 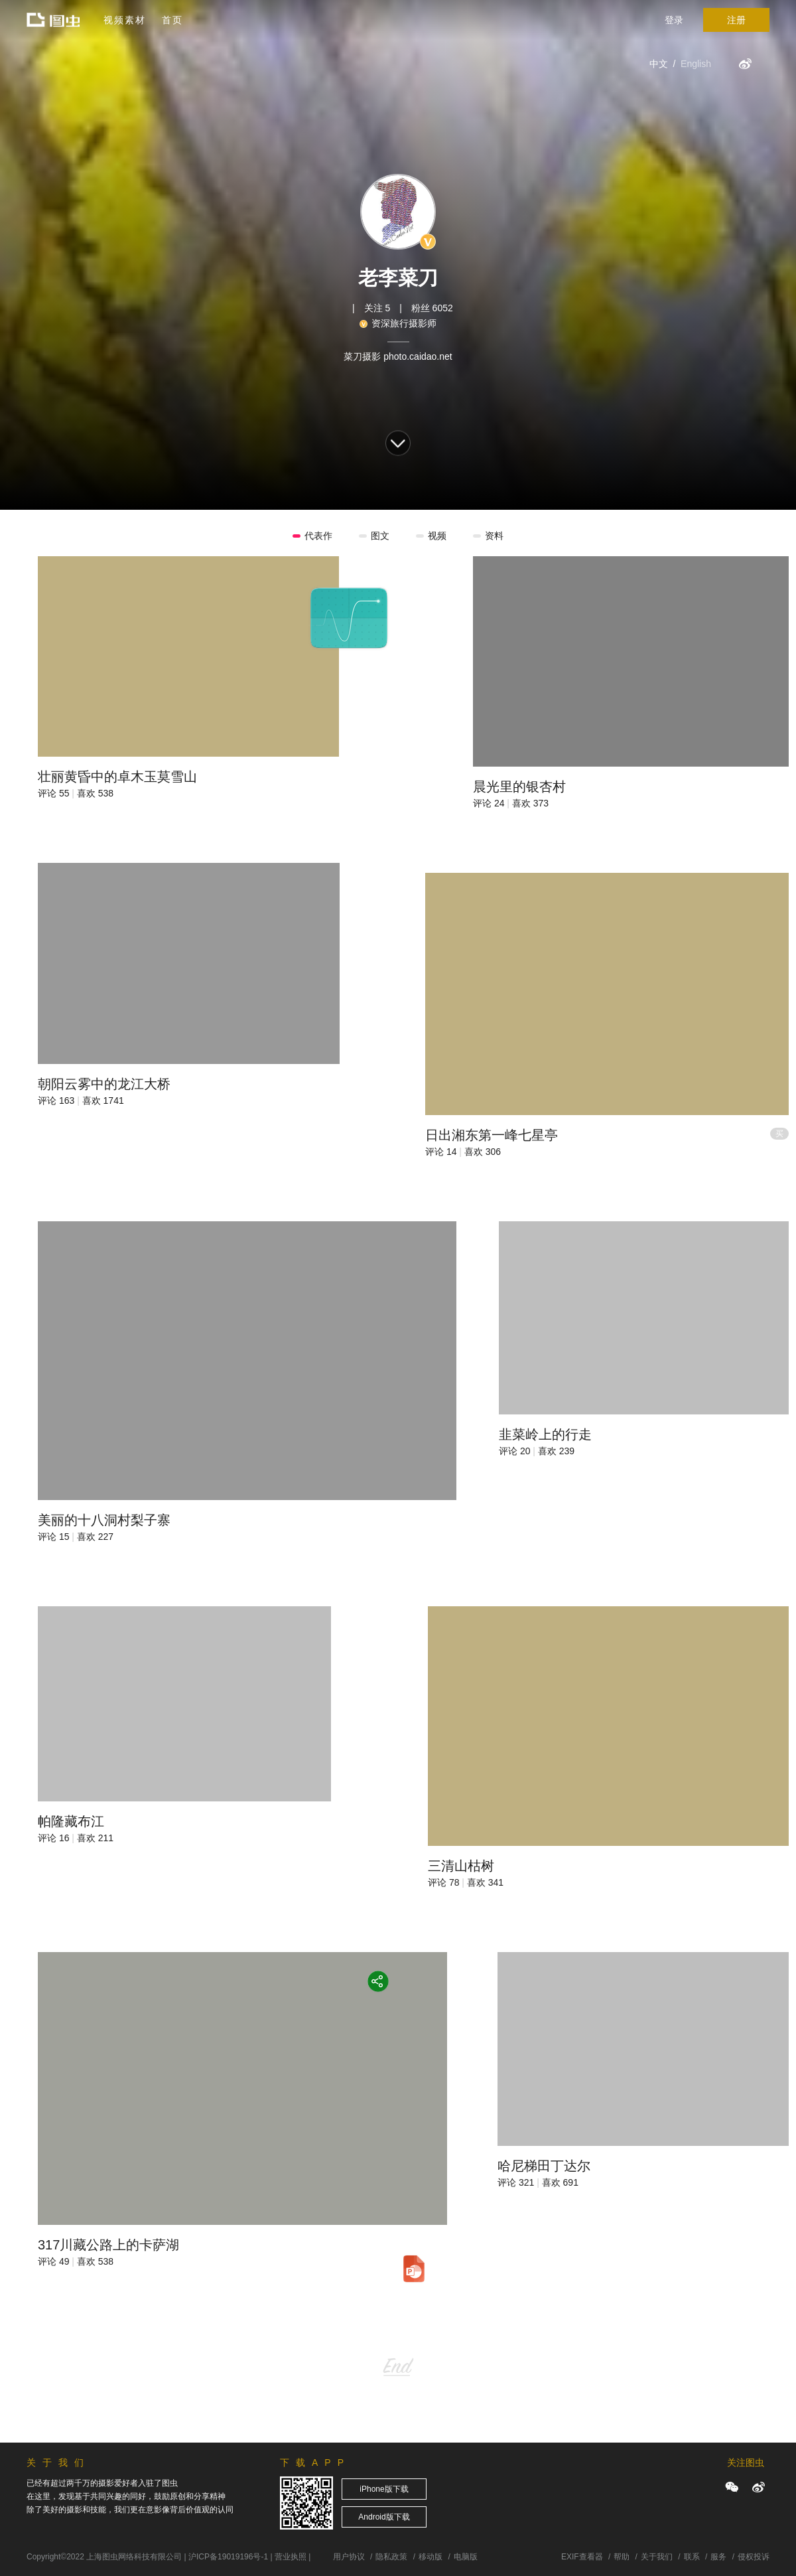 I want to click on indicates a shared file or folder, so click(x=378, y=1981).